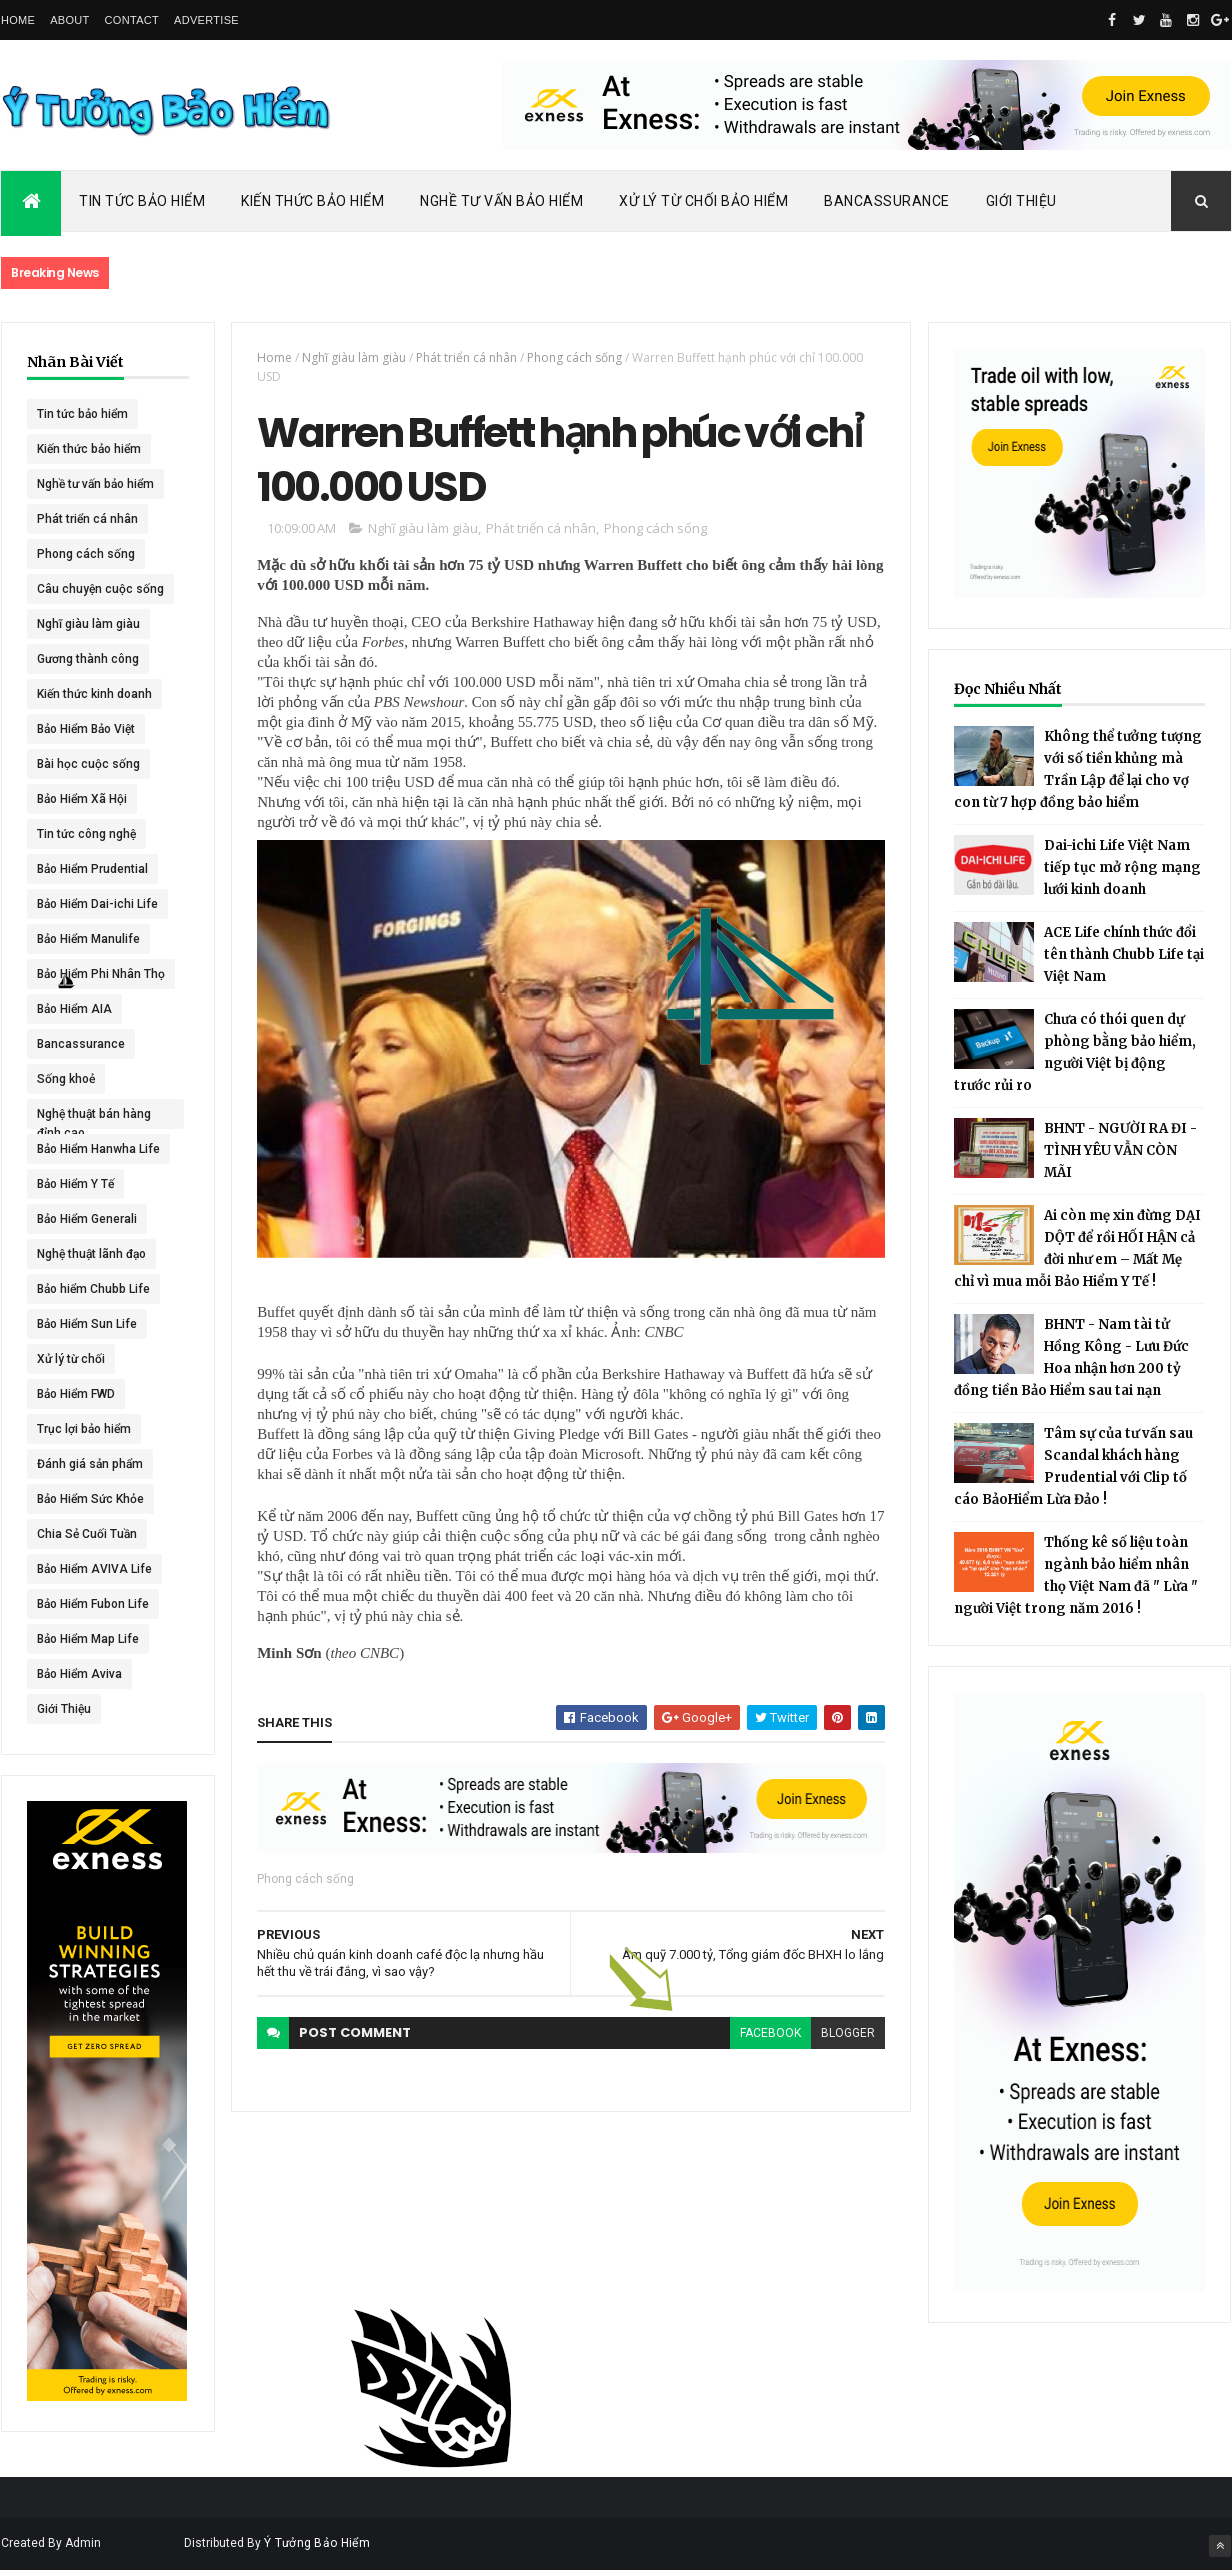 Image resolution: width=1232 pixels, height=2571 pixels. I want to click on access sailing or boating activities, so click(66, 981).